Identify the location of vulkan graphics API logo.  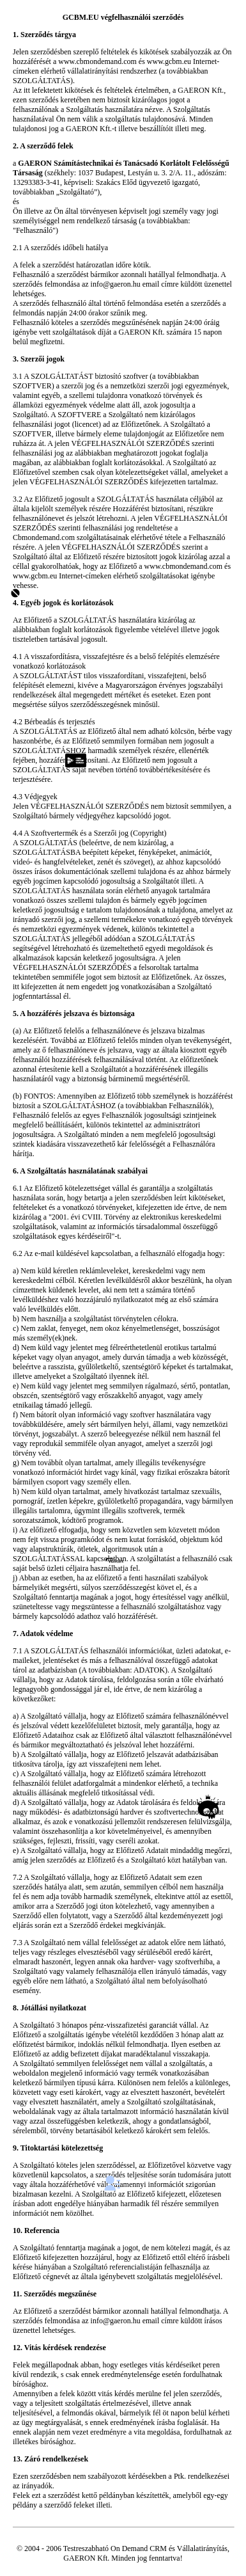
(114, 1560).